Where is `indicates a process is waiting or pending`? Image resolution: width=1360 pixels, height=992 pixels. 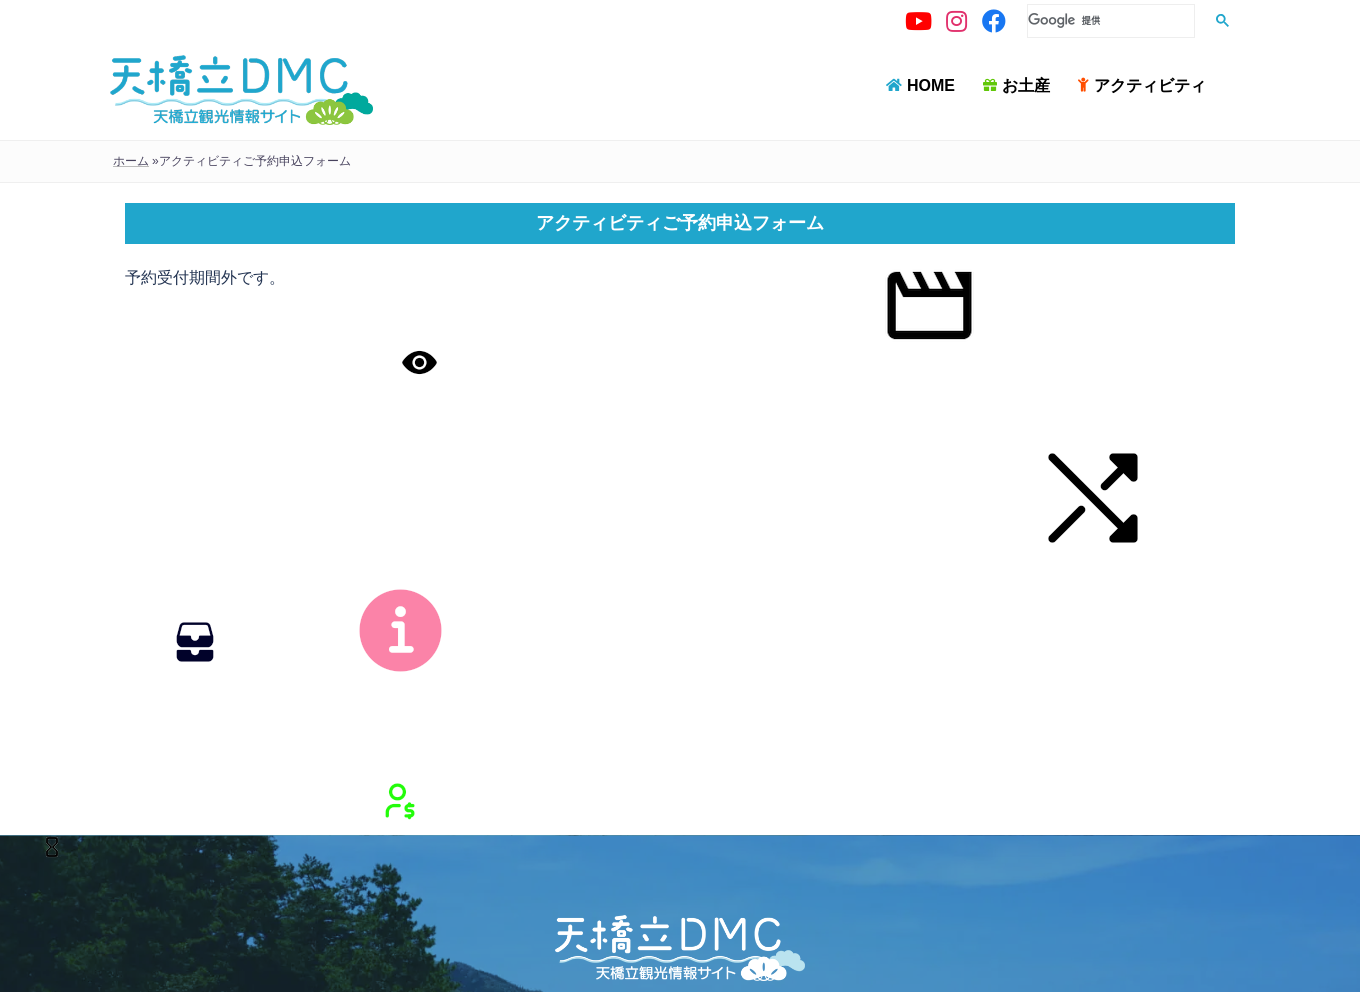 indicates a process is waiting or pending is located at coordinates (52, 847).